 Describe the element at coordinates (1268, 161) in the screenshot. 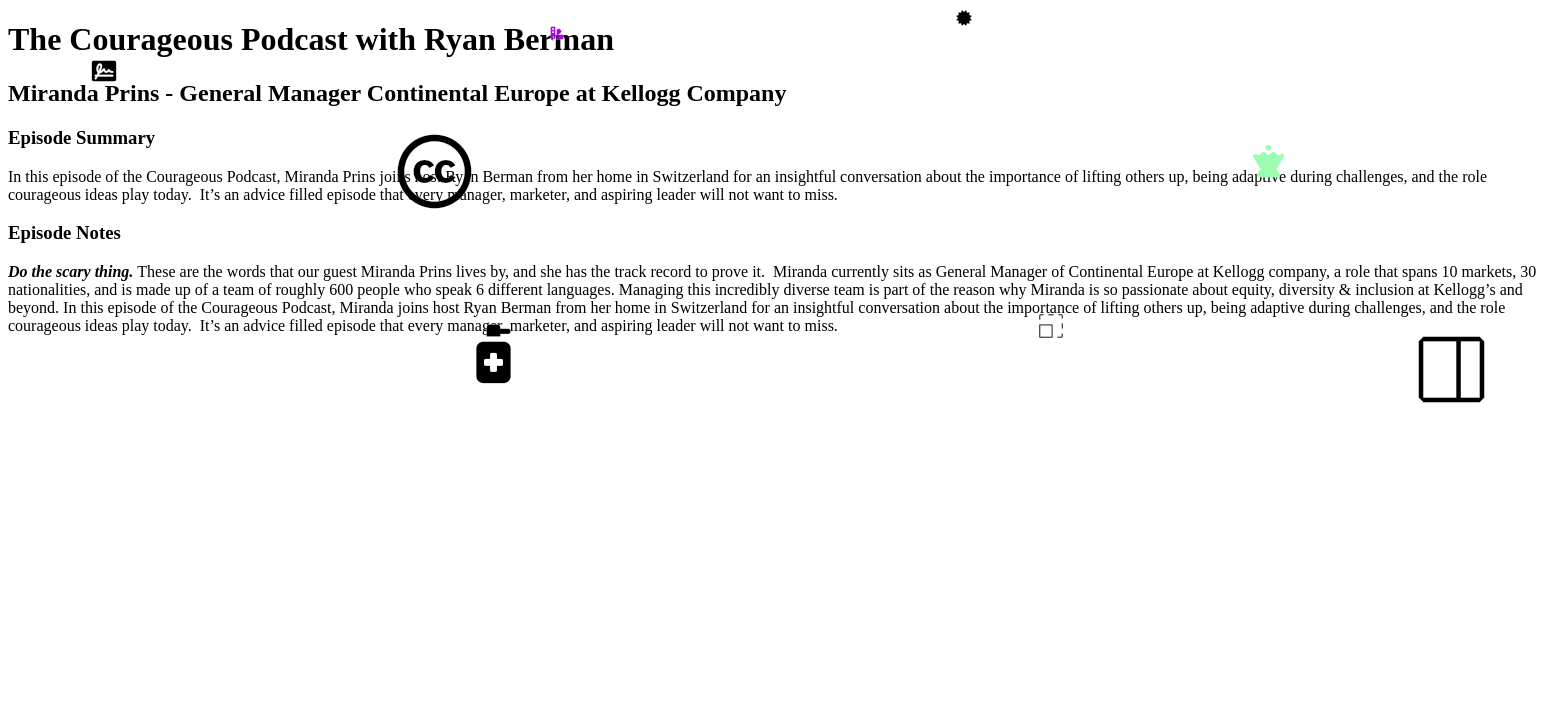

I see `chess queen piece indicator` at that location.